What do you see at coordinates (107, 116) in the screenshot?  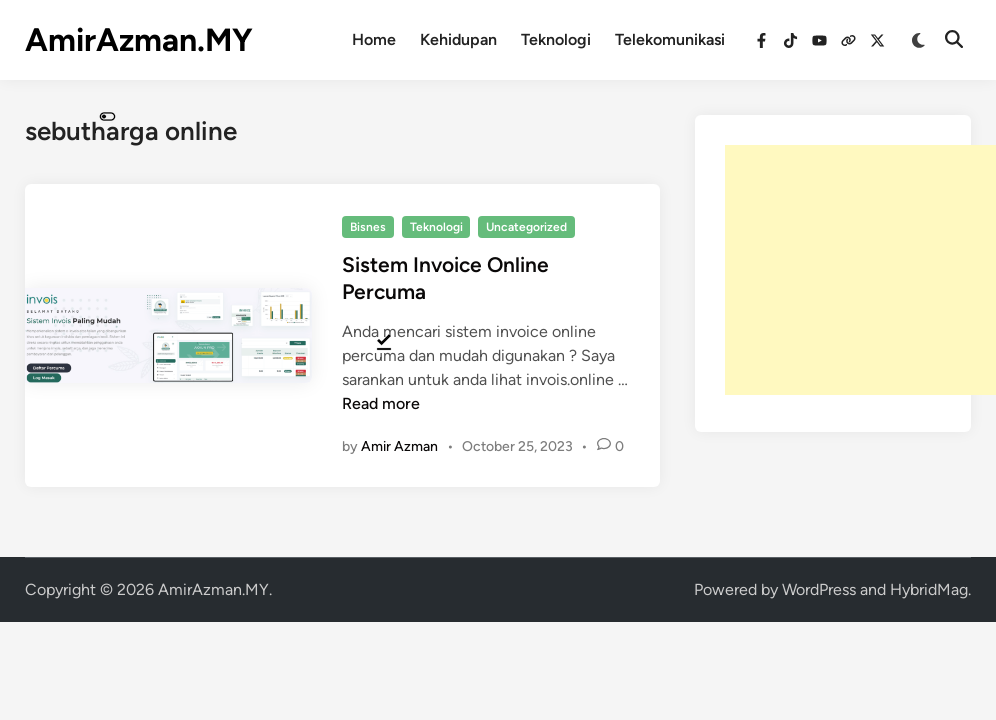 I see `toggle switch in off position` at bounding box center [107, 116].